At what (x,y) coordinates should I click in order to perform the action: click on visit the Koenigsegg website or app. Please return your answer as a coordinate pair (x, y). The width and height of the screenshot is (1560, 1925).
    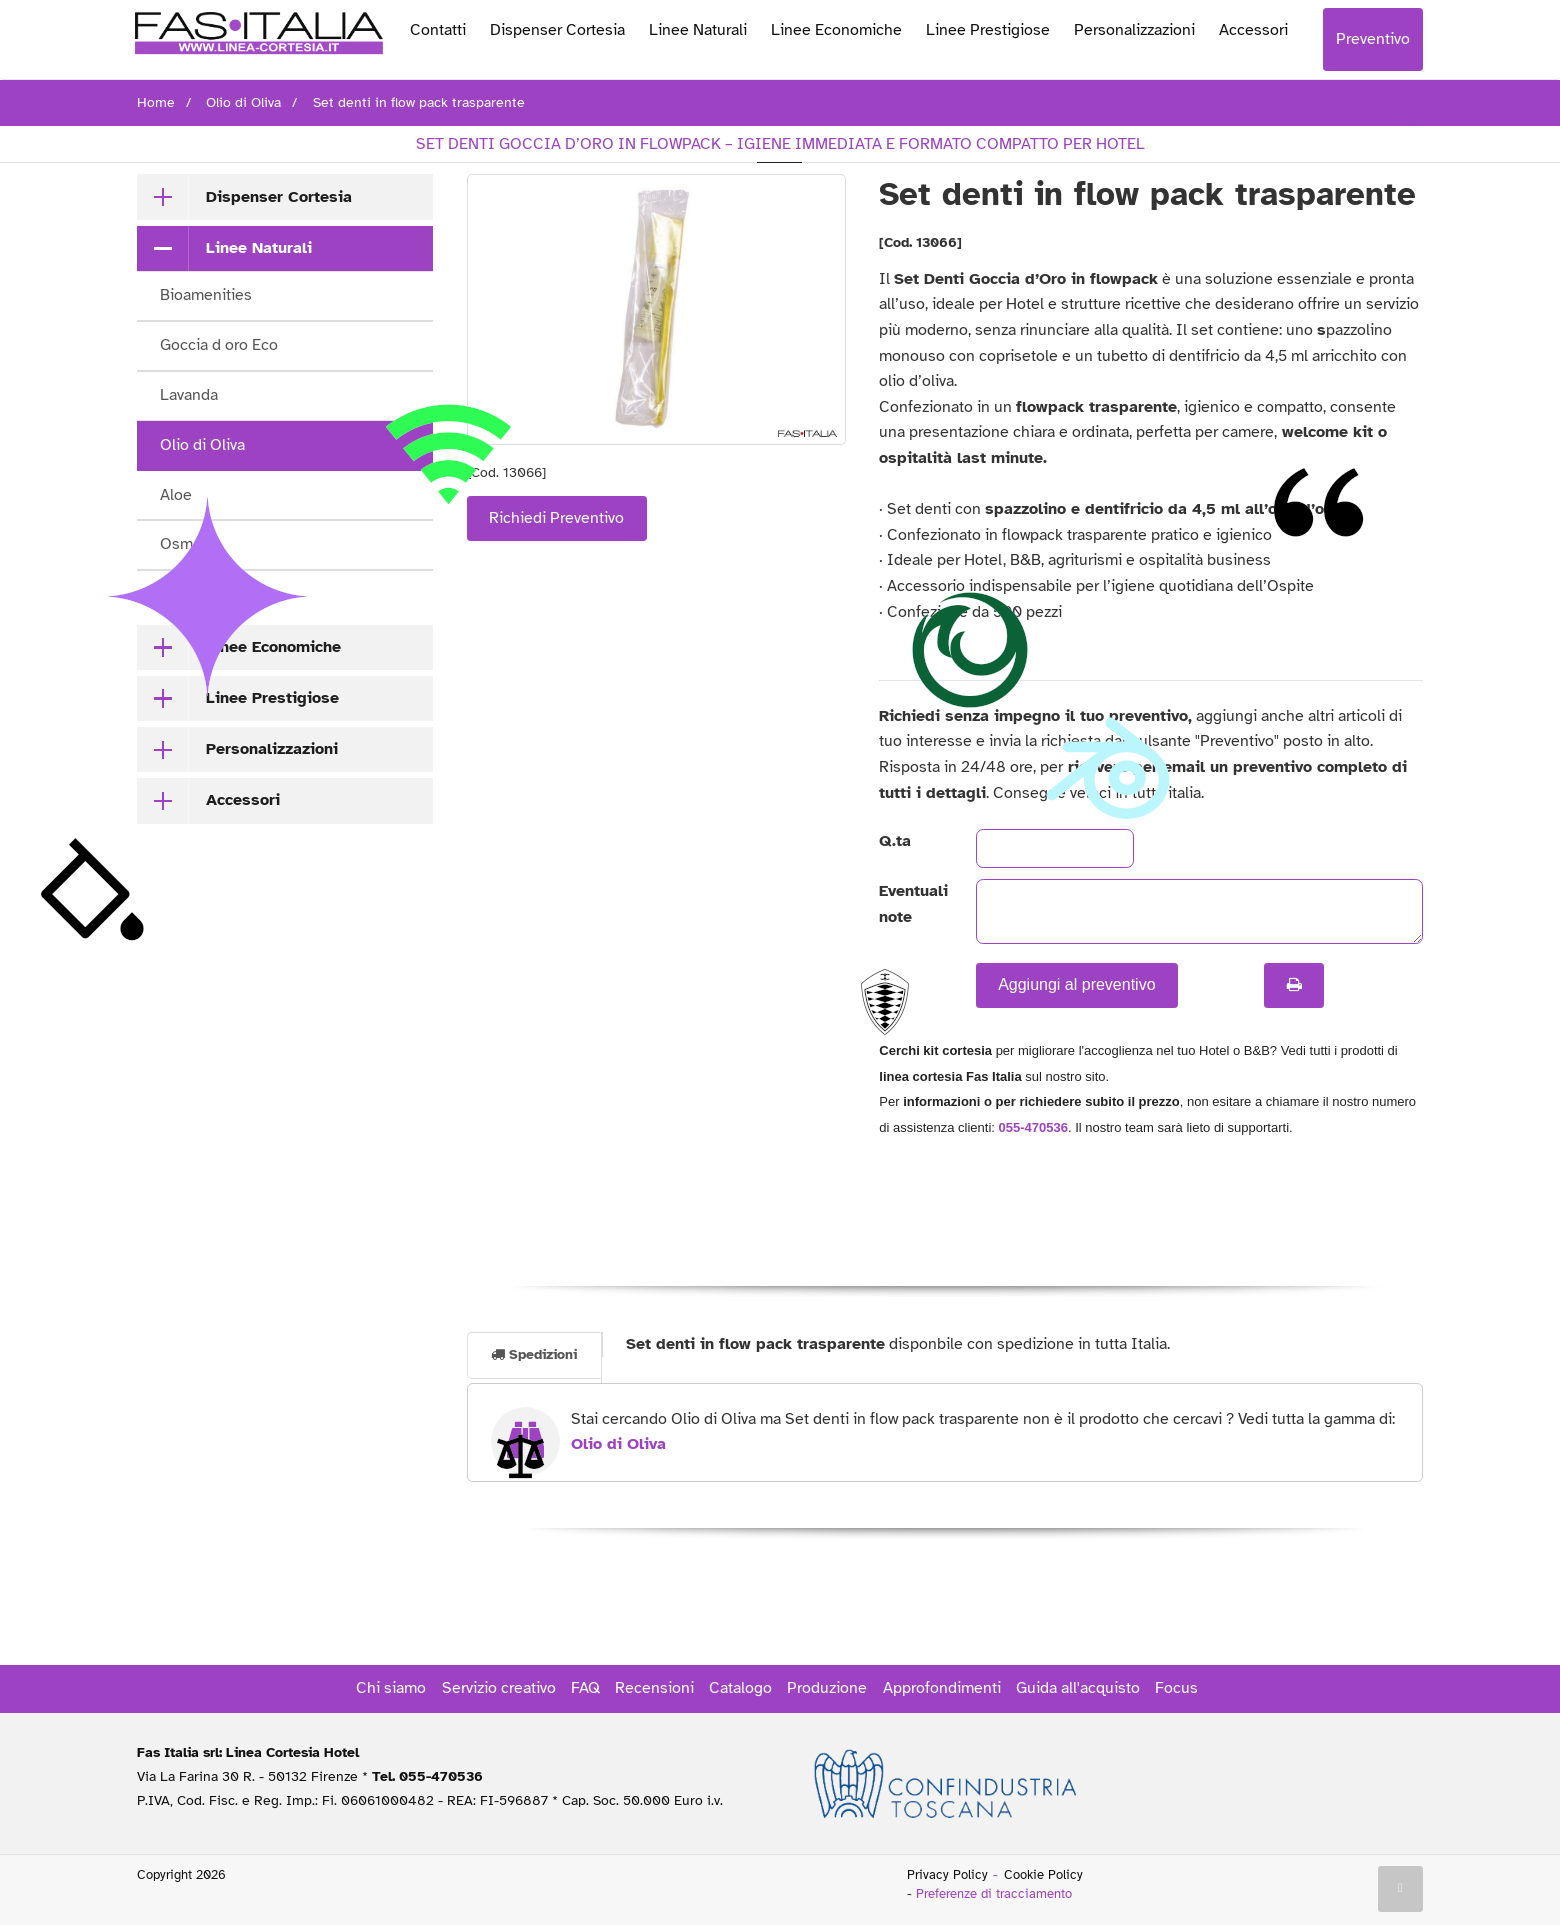
    Looking at the image, I should click on (885, 1002).